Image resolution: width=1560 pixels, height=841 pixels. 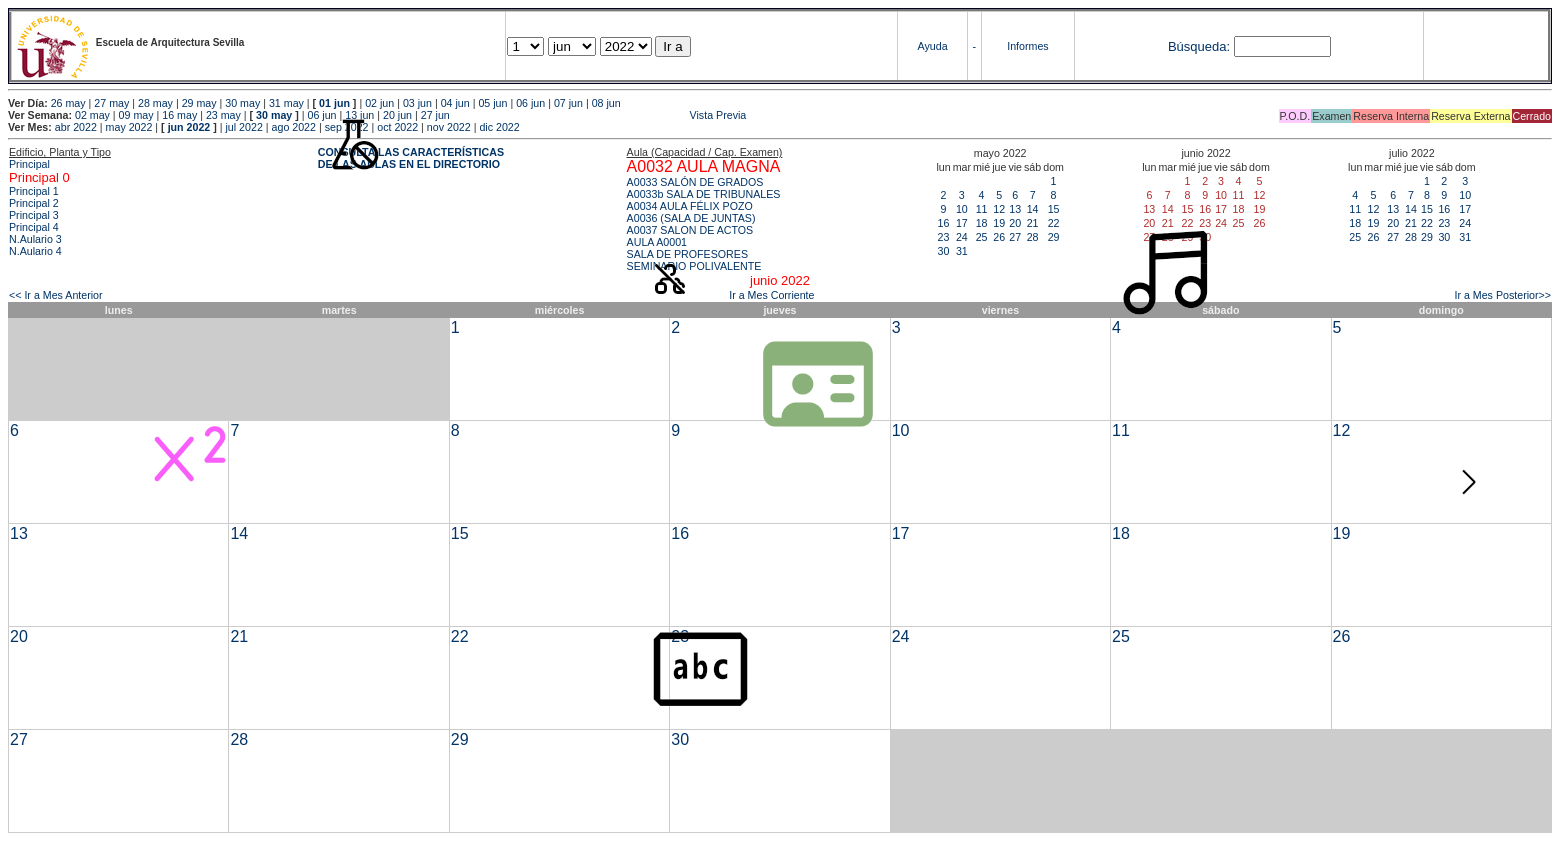 What do you see at coordinates (353, 144) in the screenshot?
I see `stop or cancel a running test` at bounding box center [353, 144].